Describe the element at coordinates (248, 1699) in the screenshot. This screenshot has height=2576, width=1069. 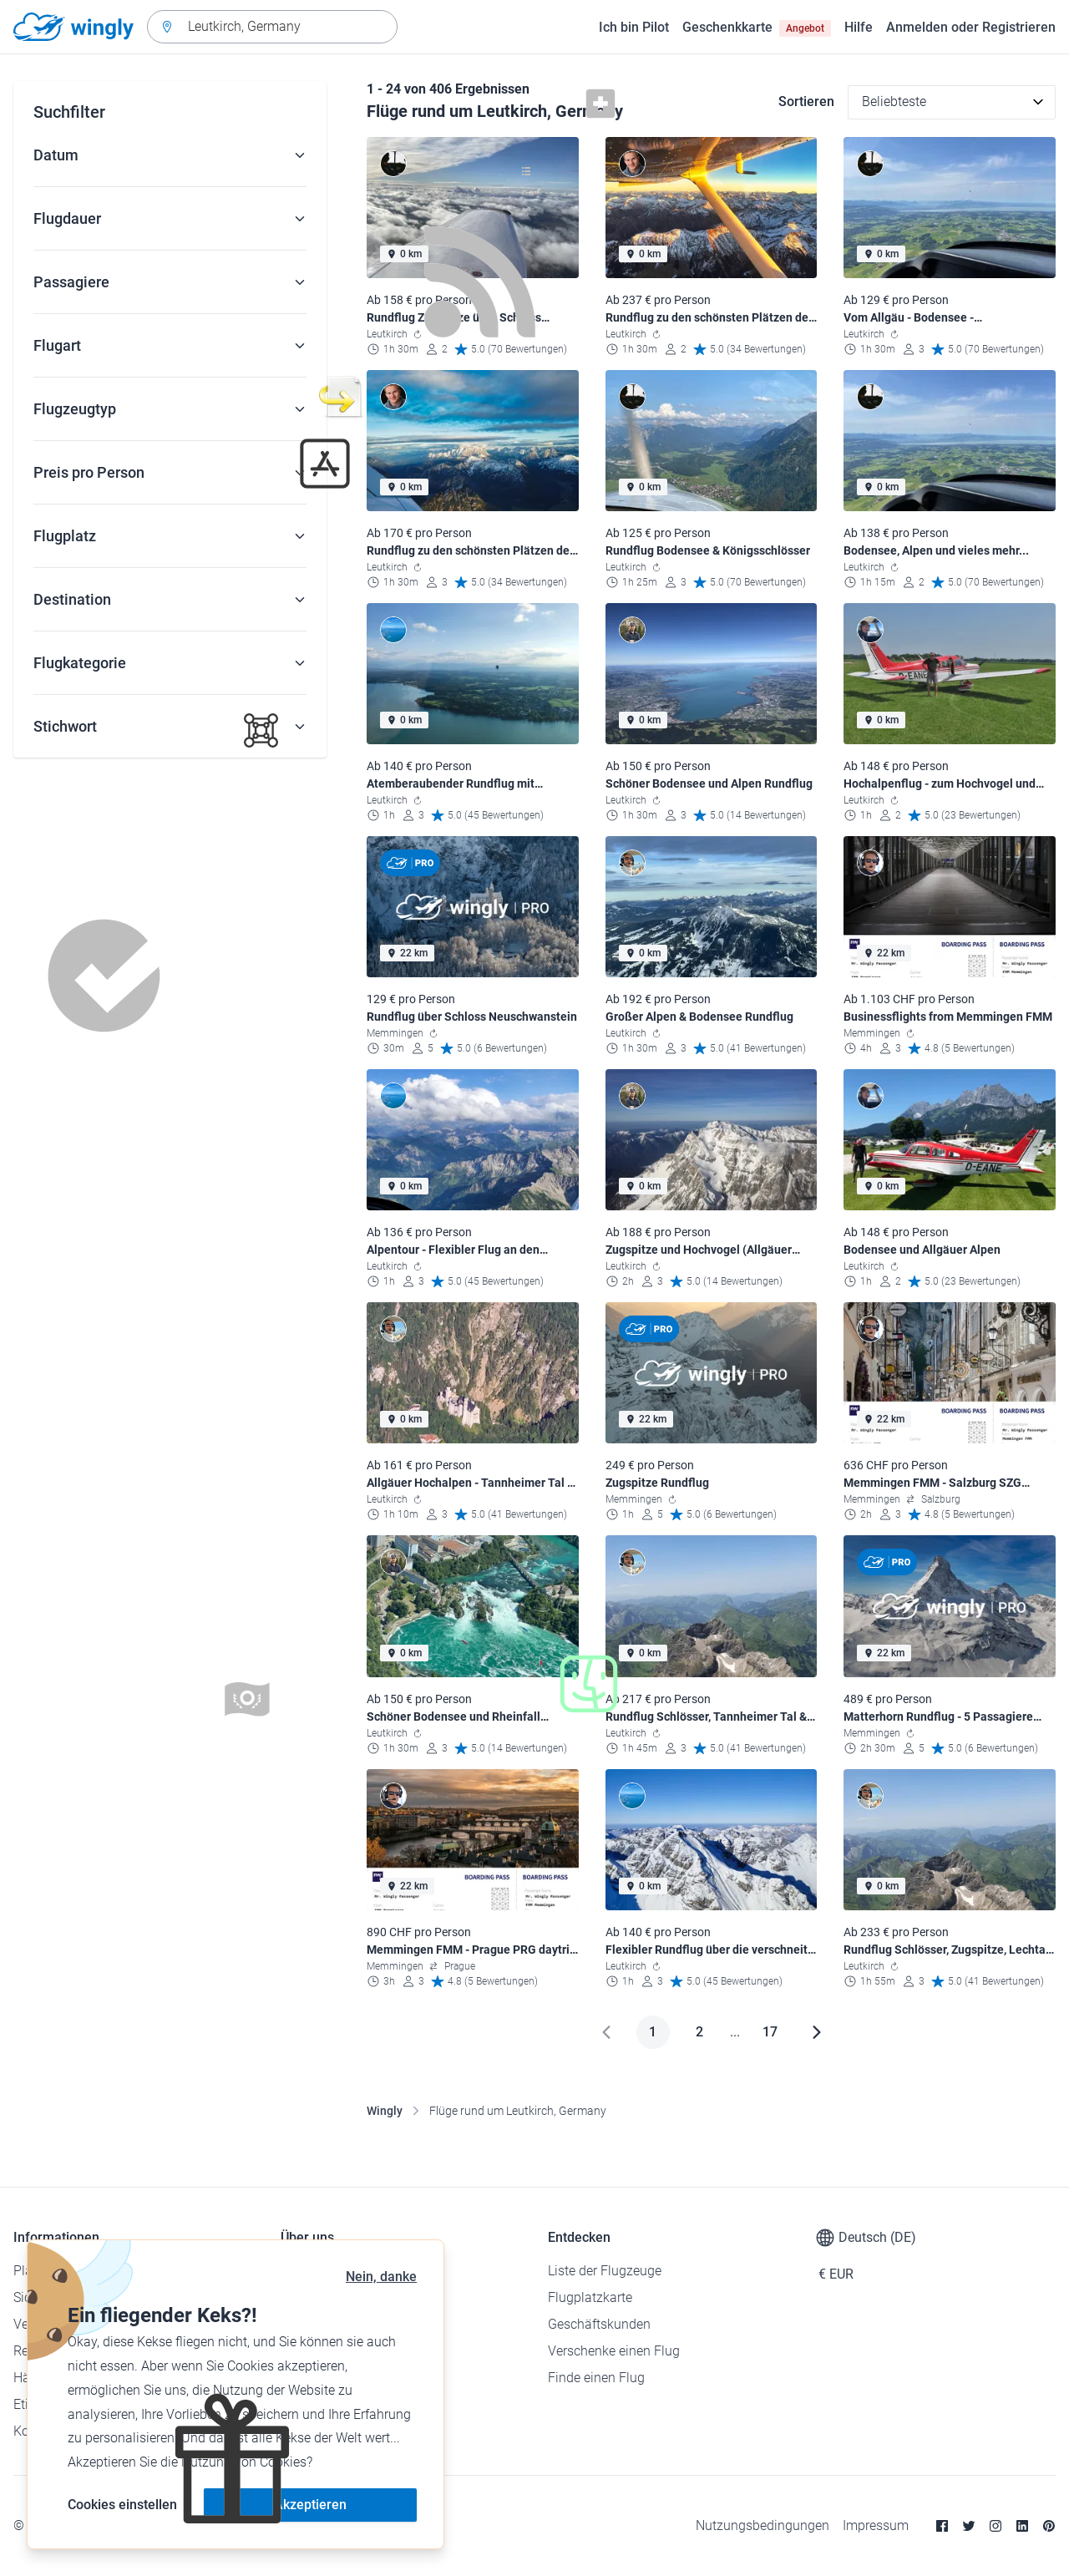
I see `configure language and region settings` at that location.